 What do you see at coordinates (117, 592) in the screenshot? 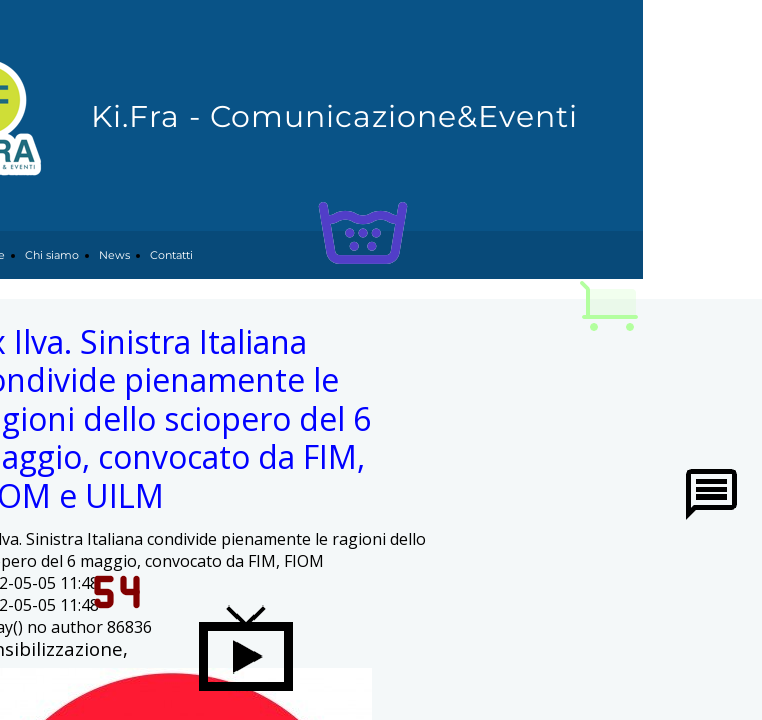
I see `indicates item number 54 in a list or sequence` at bounding box center [117, 592].